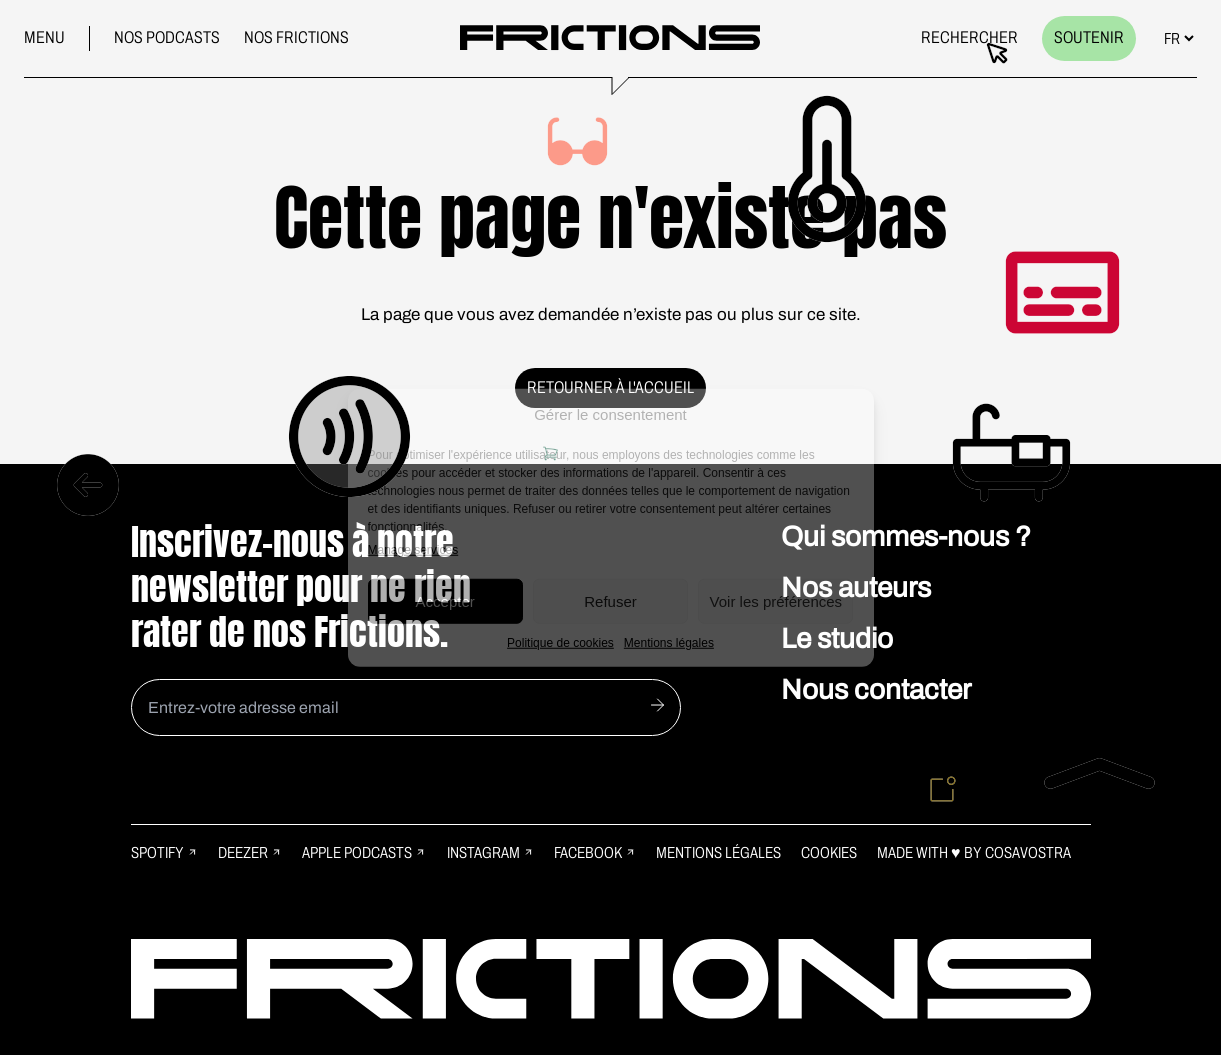 The width and height of the screenshot is (1221, 1055). What do you see at coordinates (550, 453) in the screenshot?
I see `view your shopping cart` at bounding box center [550, 453].